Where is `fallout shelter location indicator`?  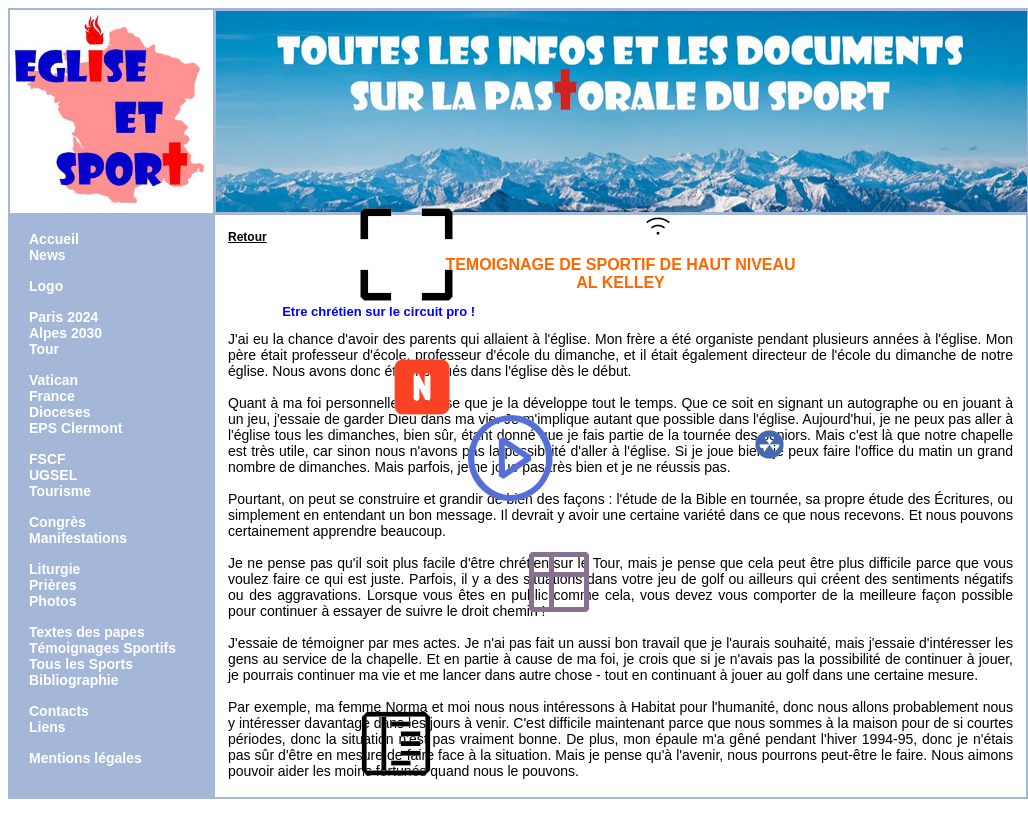
fallout shelter location indicator is located at coordinates (769, 444).